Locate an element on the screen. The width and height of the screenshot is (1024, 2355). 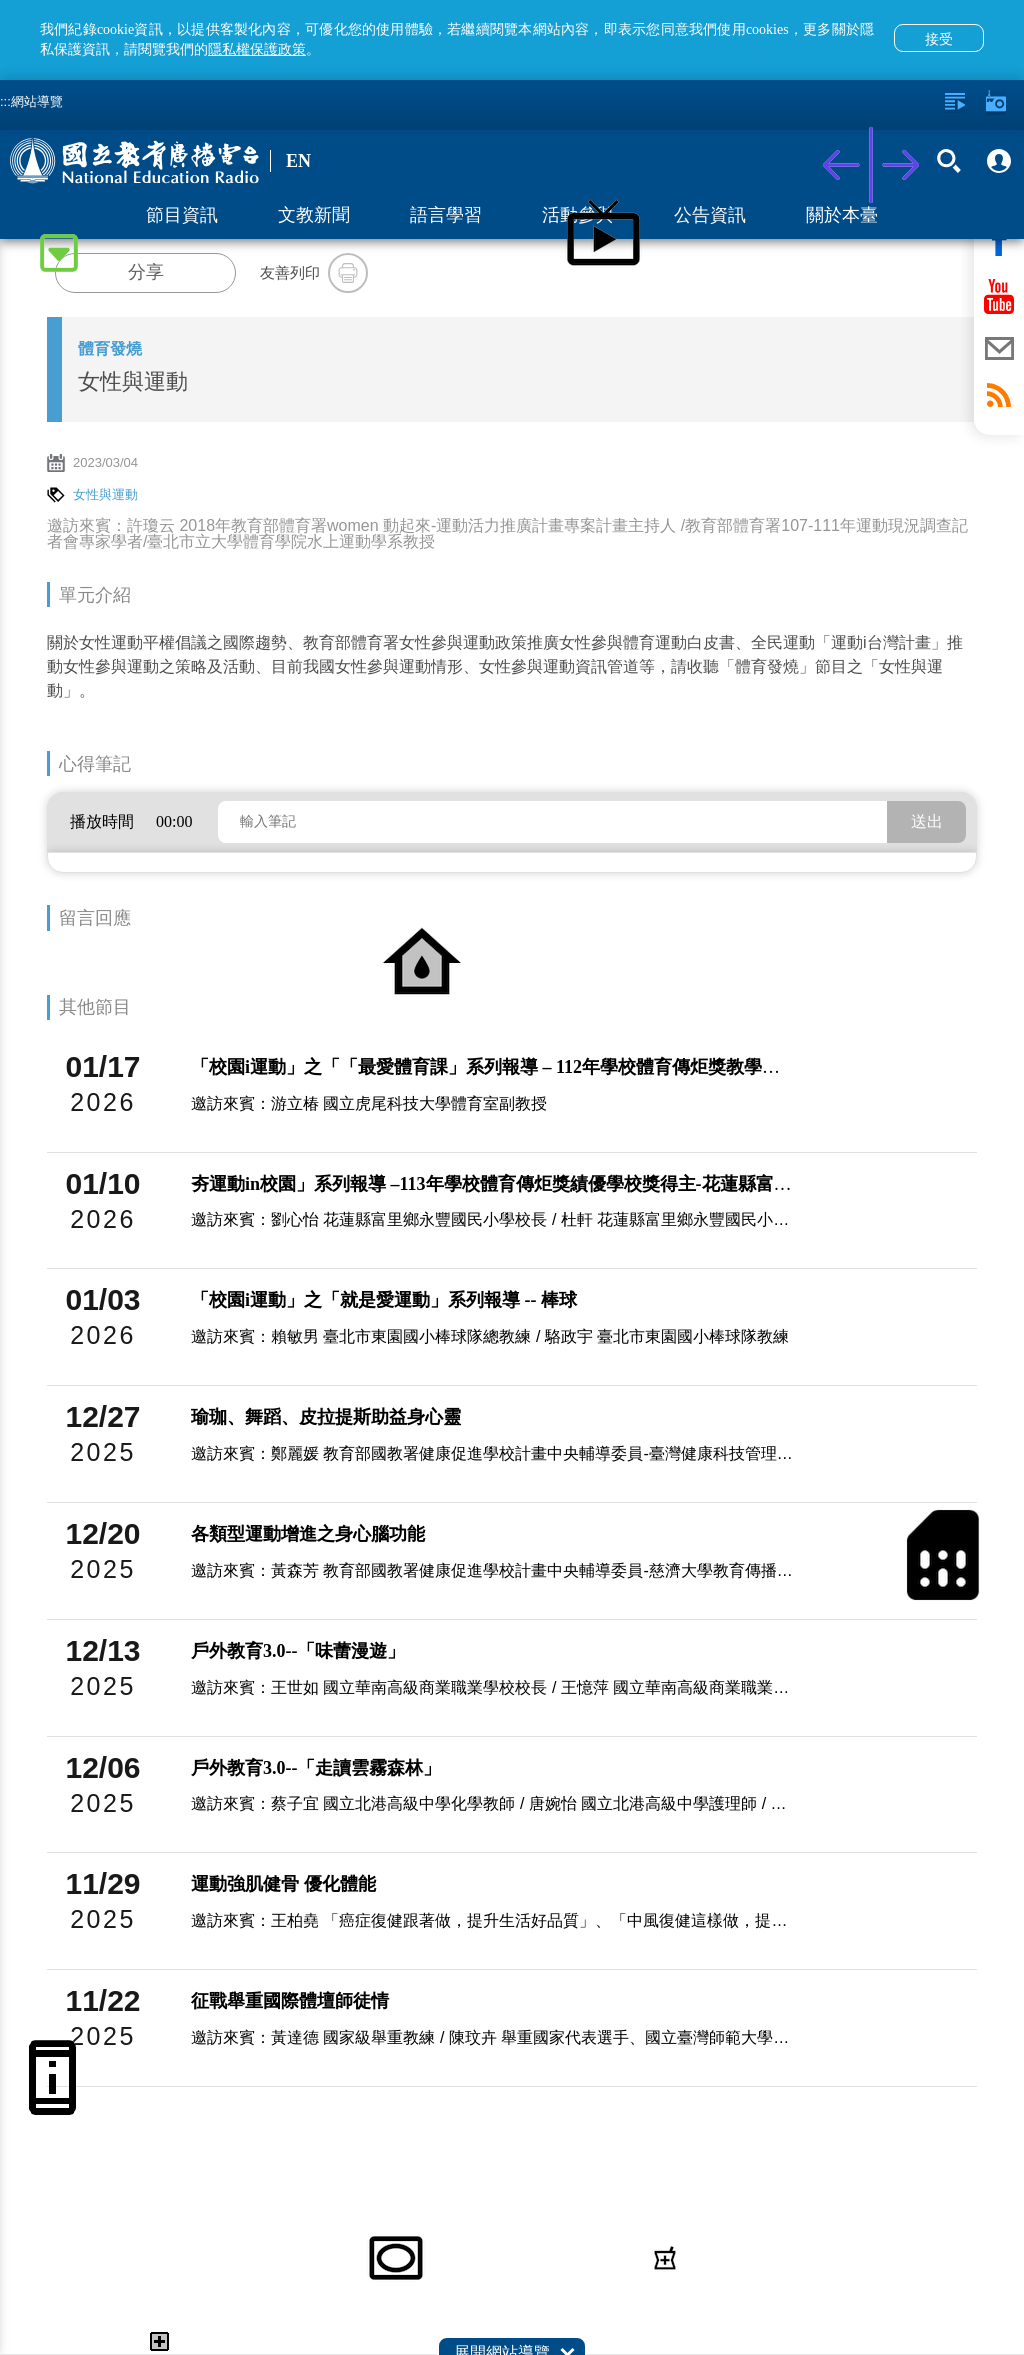
find nearby pharmacies is located at coordinates (665, 2259).